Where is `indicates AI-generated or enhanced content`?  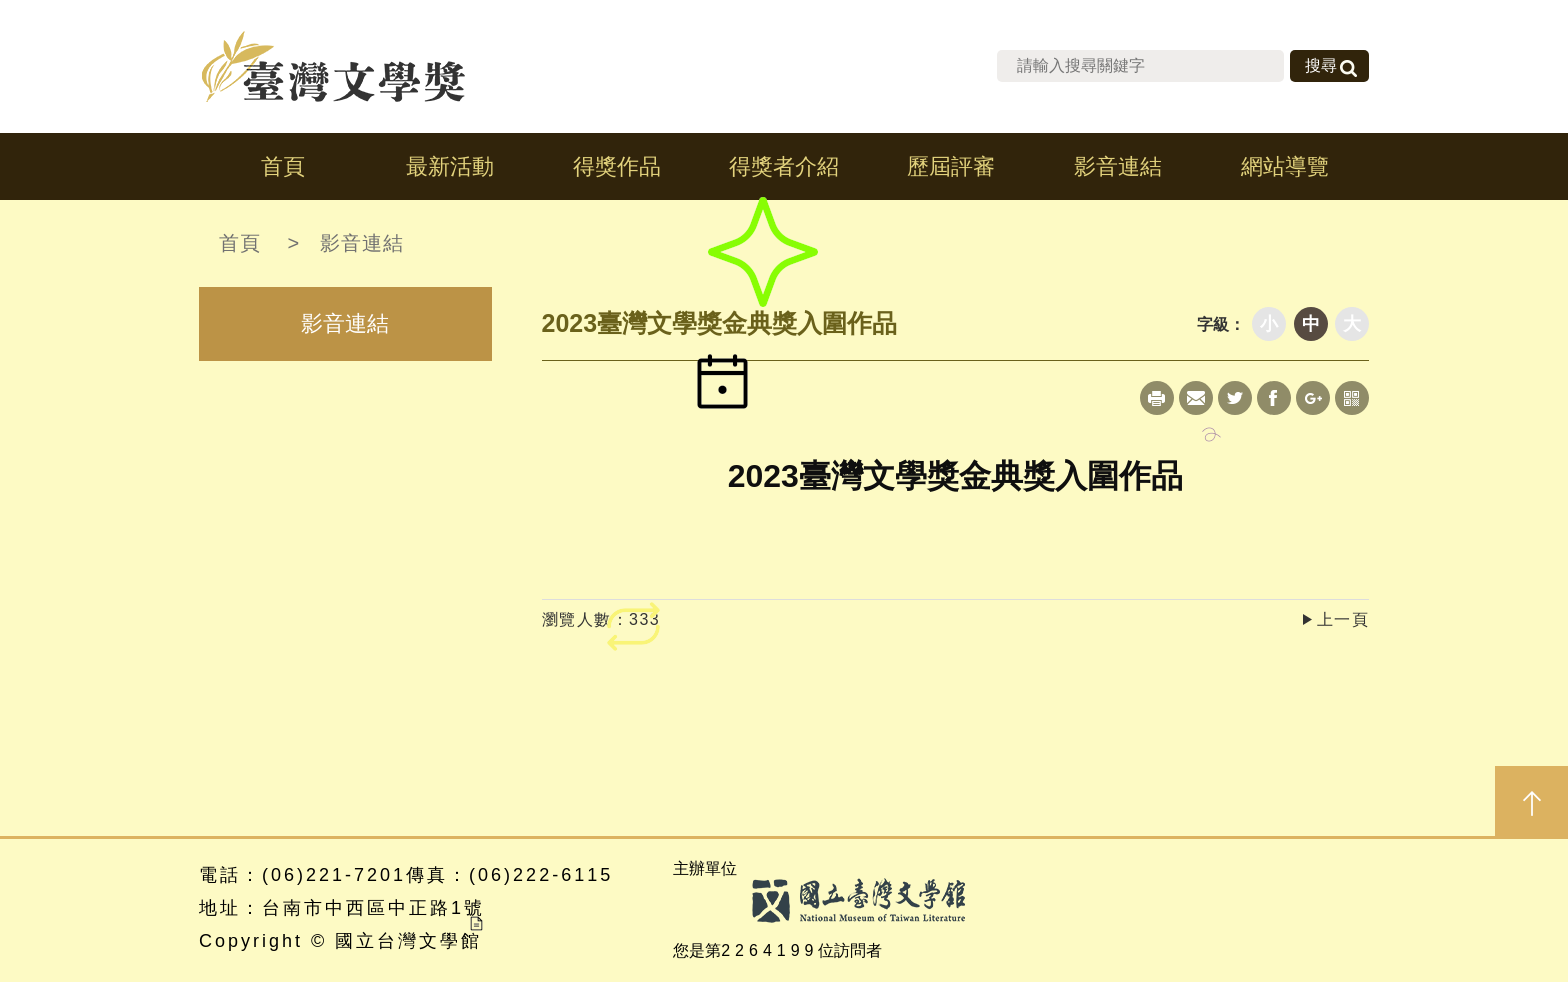 indicates AI-generated or enhanced content is located at coordinates (763, 252).